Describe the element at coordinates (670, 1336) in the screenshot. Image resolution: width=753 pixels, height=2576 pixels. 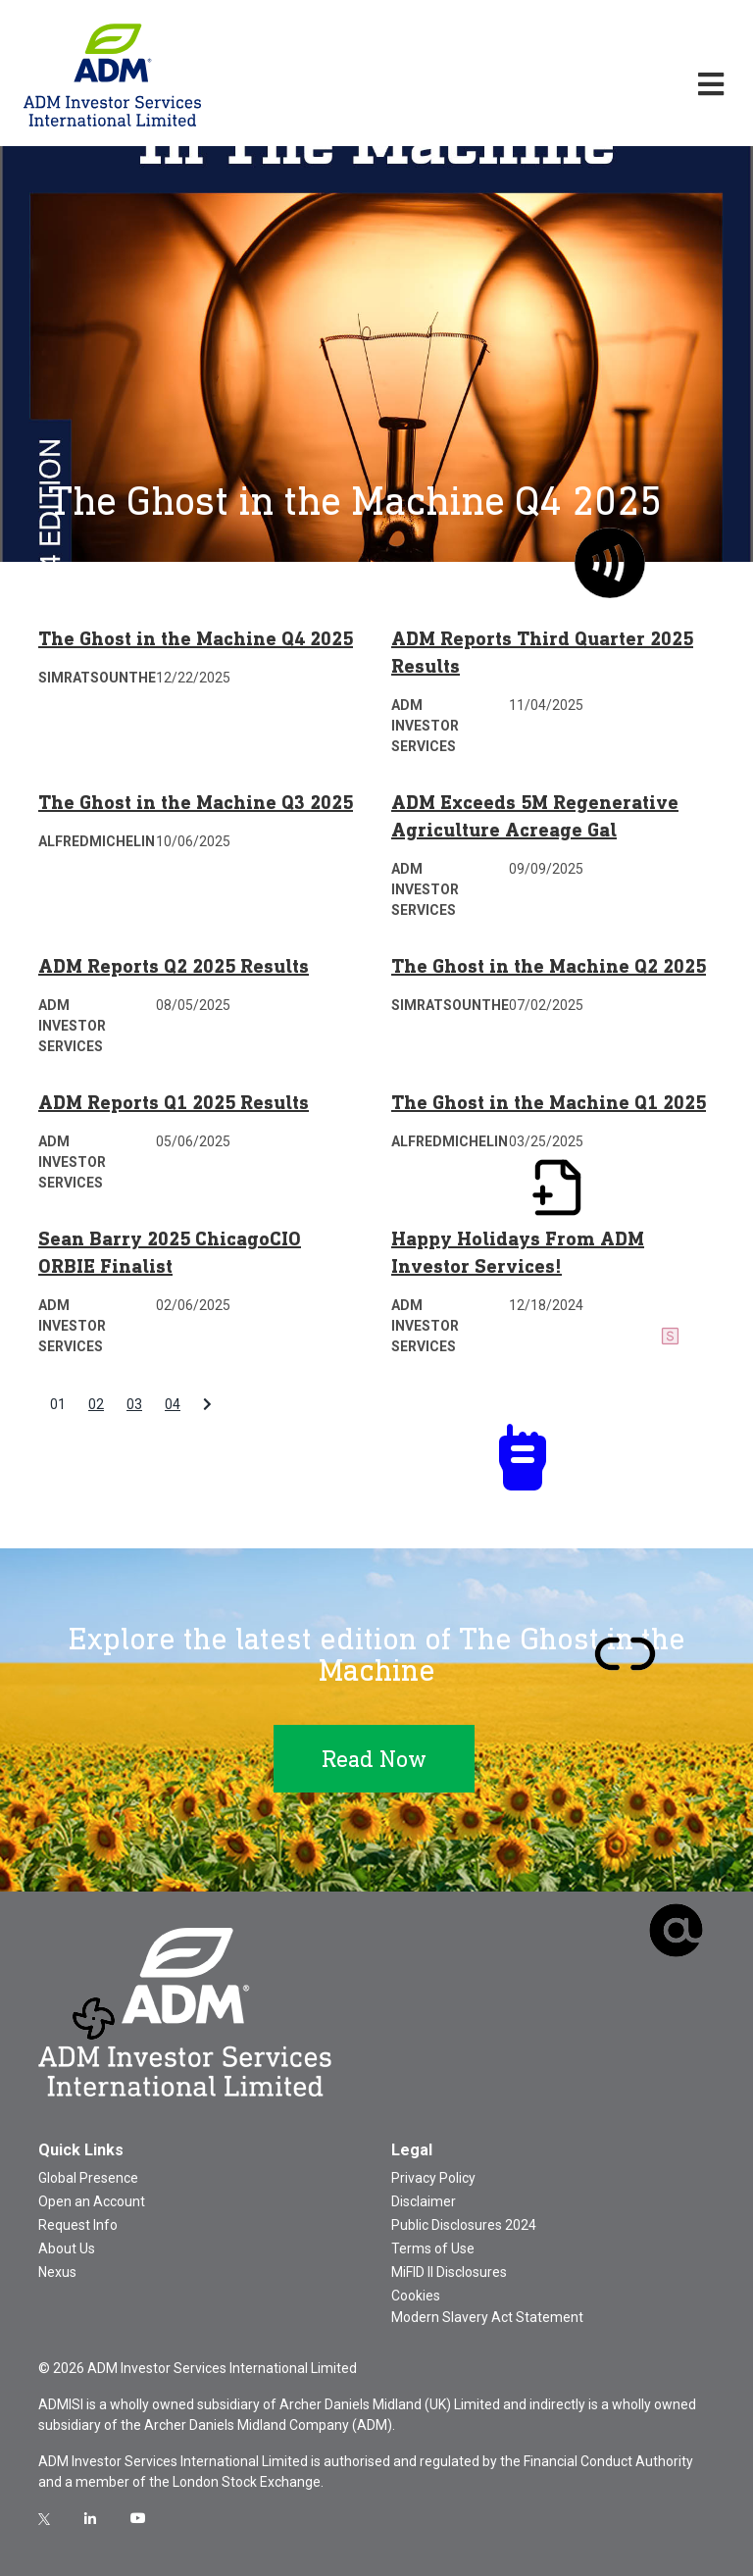
I see `link to Stripe payment services` at that location.